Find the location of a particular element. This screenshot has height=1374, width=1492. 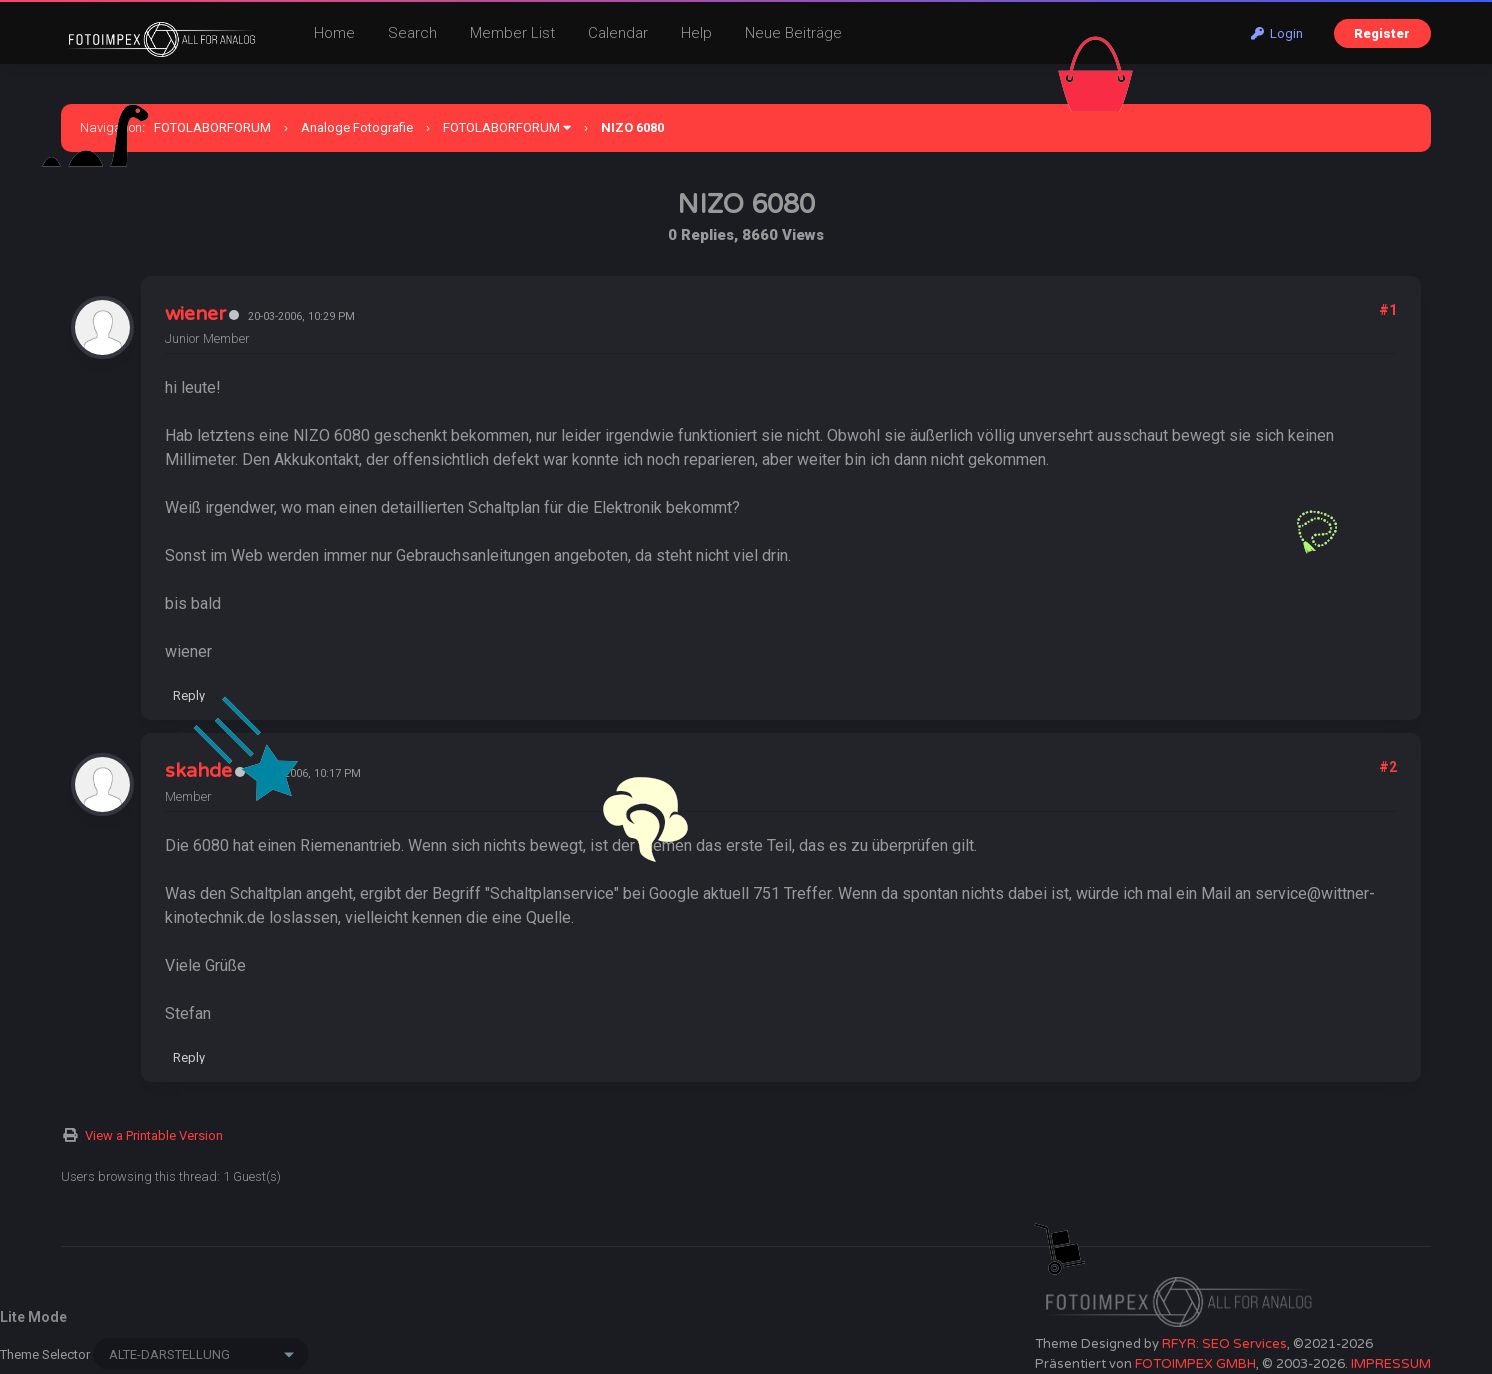

open Steam gaming platform is located at coordinates (645, 819).